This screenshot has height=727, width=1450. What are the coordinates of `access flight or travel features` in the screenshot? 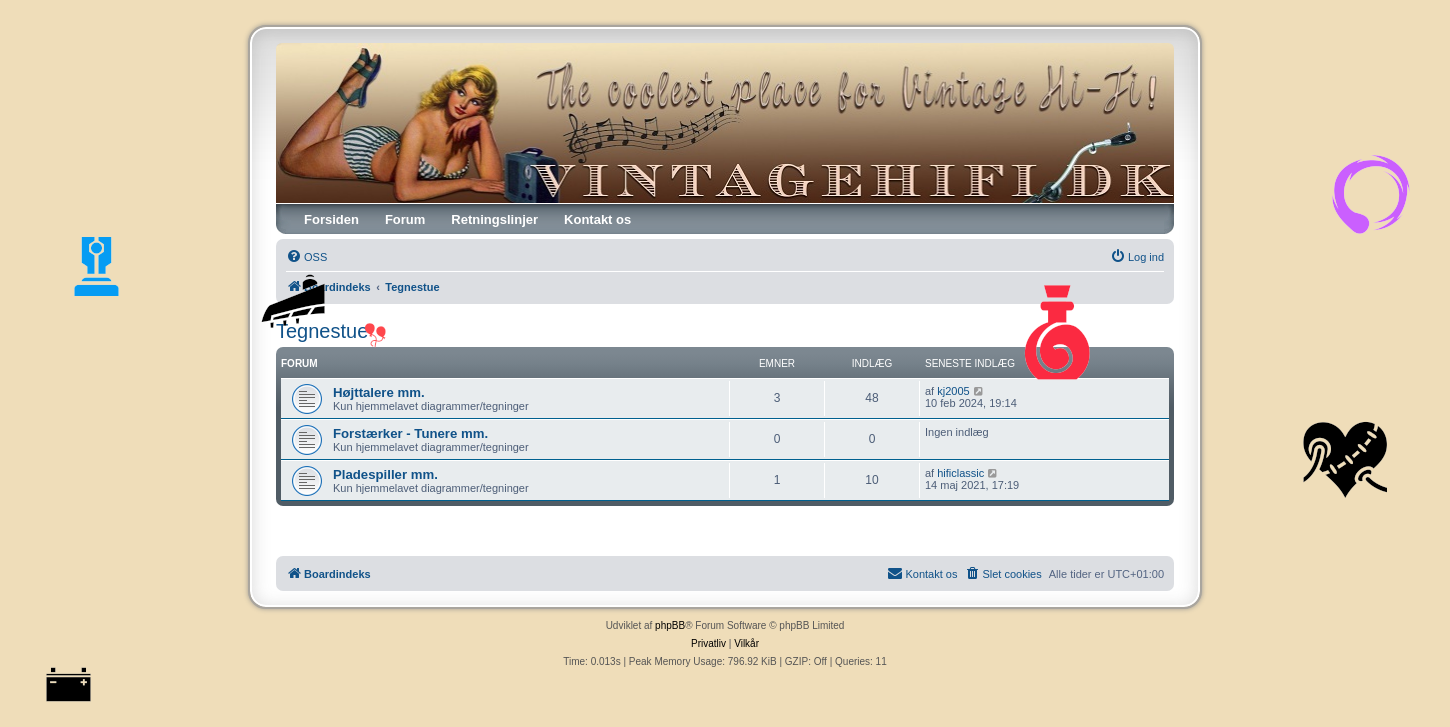 It's located at (293, 302).